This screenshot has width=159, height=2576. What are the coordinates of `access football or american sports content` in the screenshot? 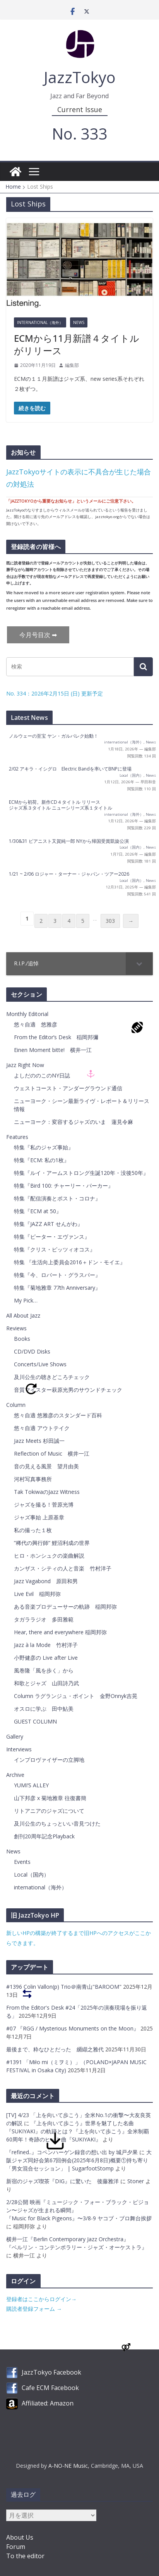 It's located at (137, 1027).